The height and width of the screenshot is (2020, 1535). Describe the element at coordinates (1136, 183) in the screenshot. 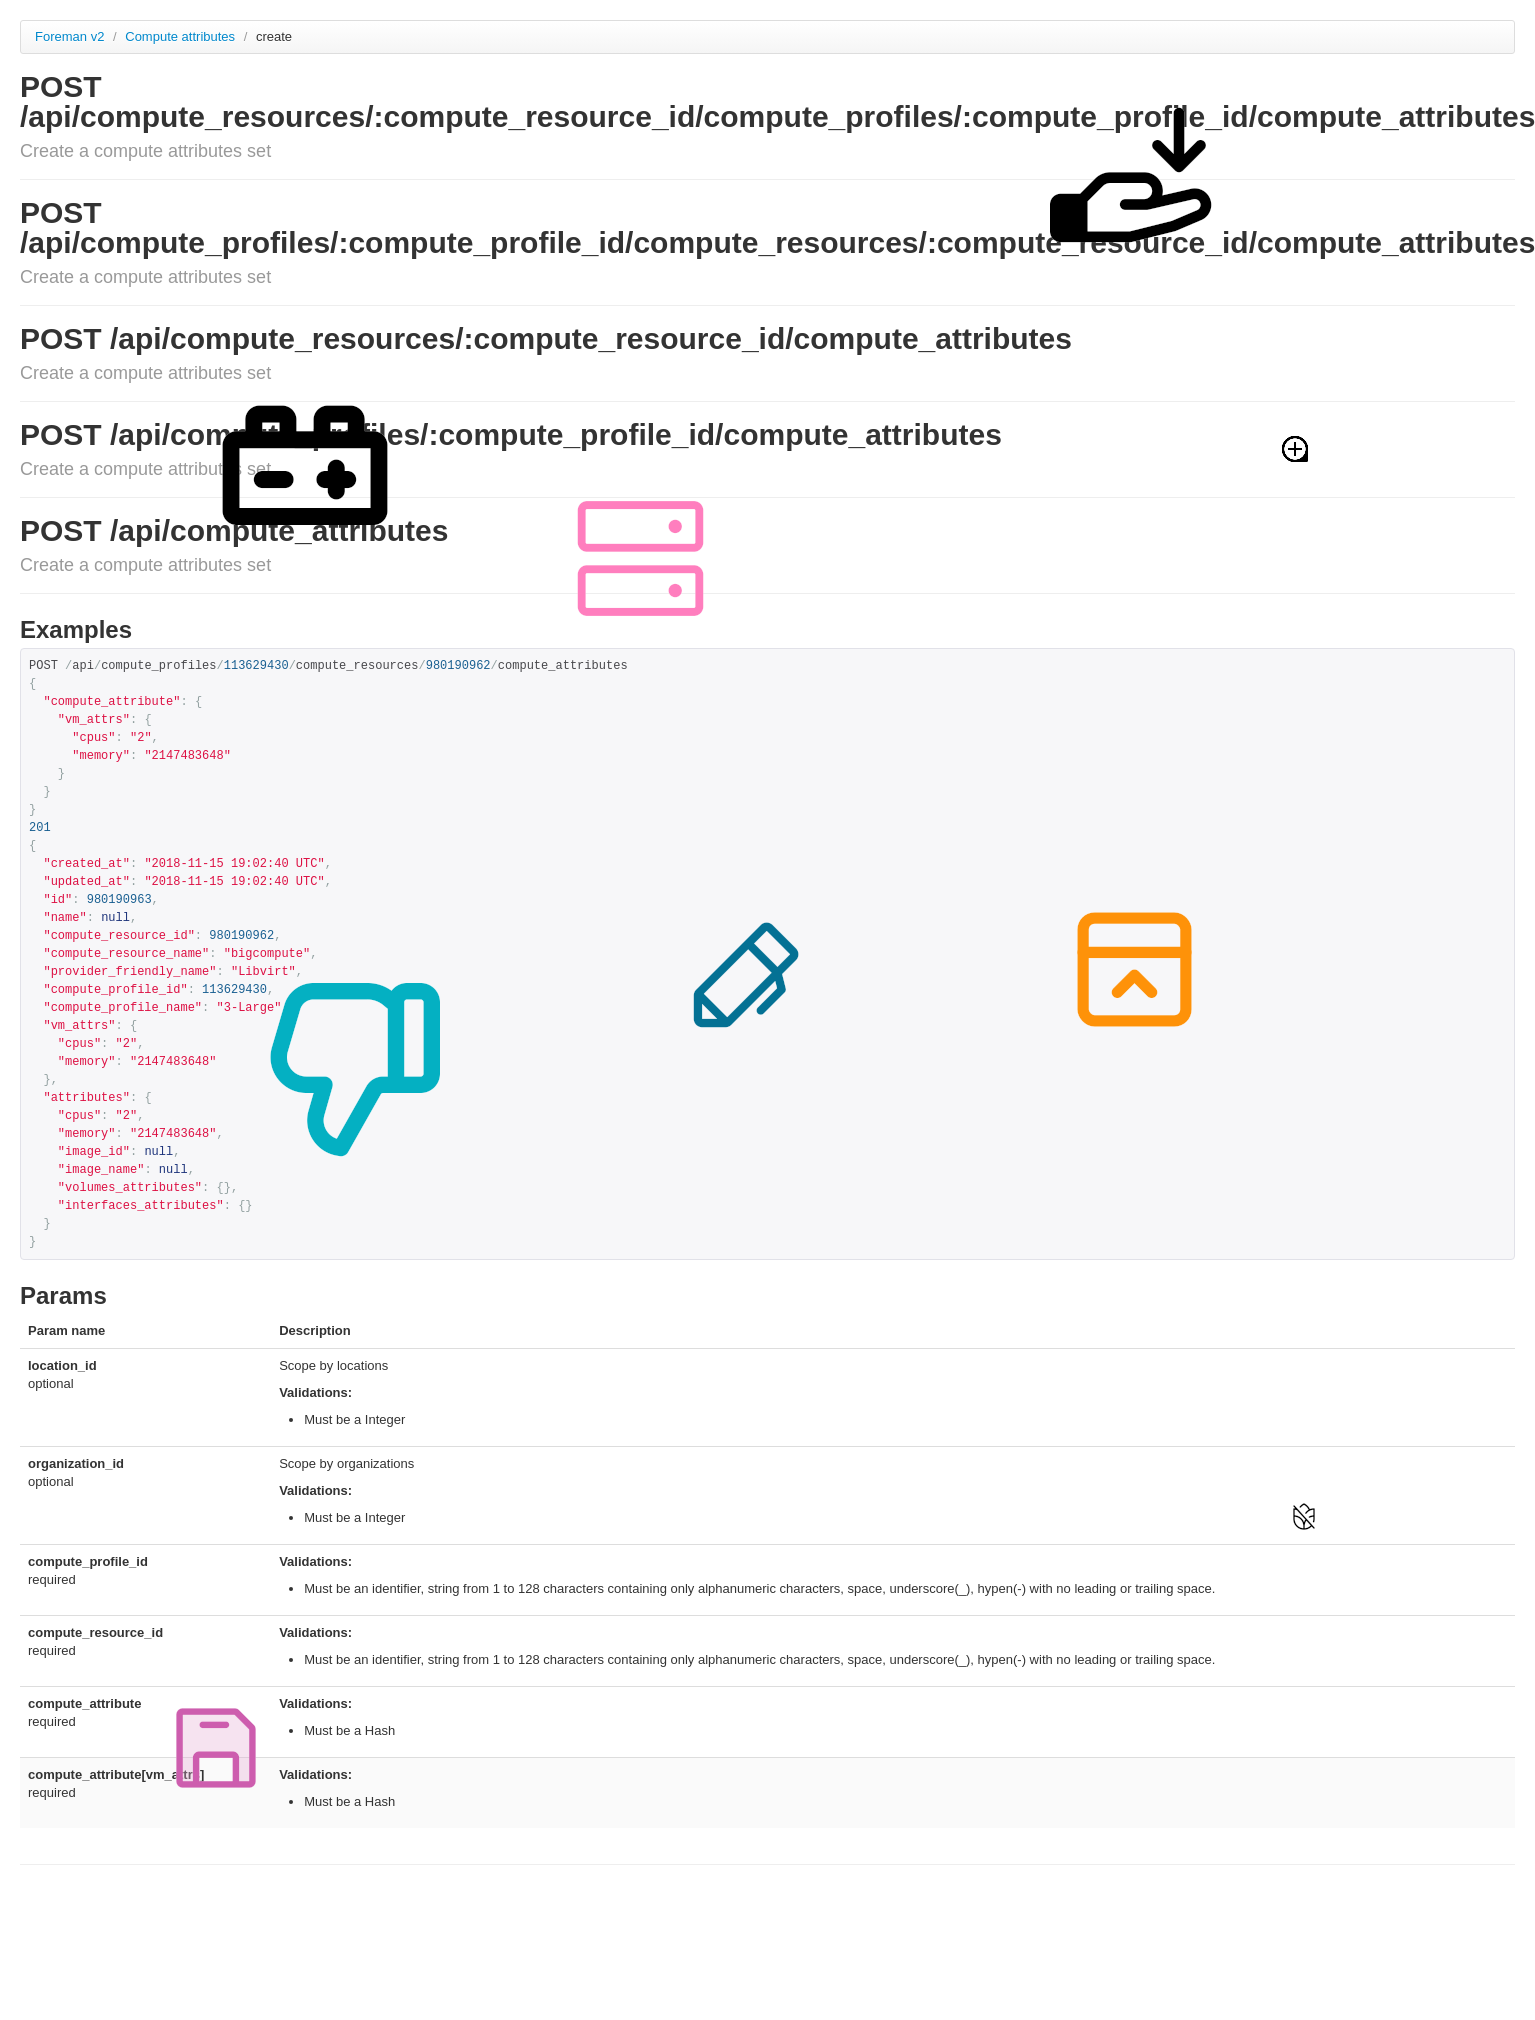

I see `receive or accept an incoming item` at that location.